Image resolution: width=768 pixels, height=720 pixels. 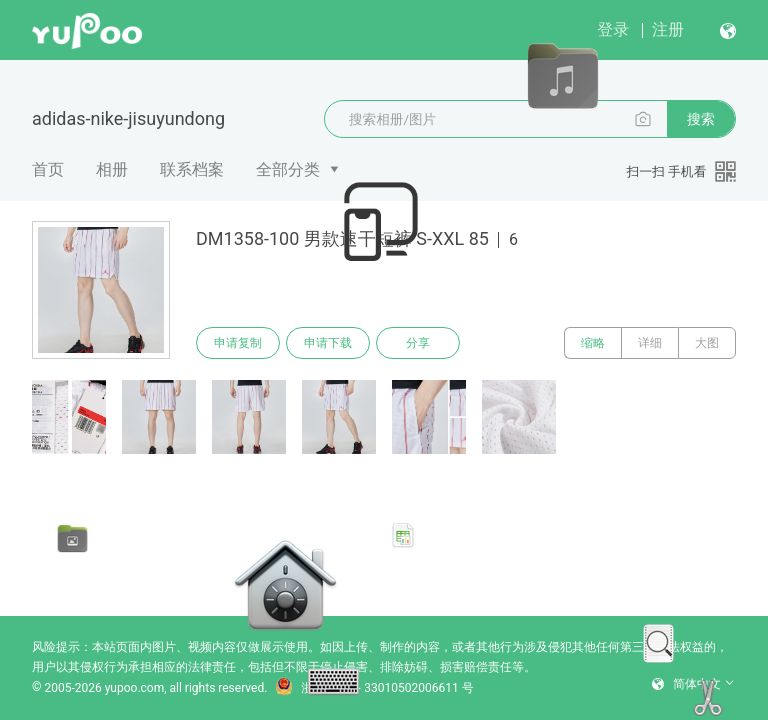 What do you see at coordinates (285, 586) in the screenshot?
I see `system alert for kernel extension approval` at bounding box center [285, 586].